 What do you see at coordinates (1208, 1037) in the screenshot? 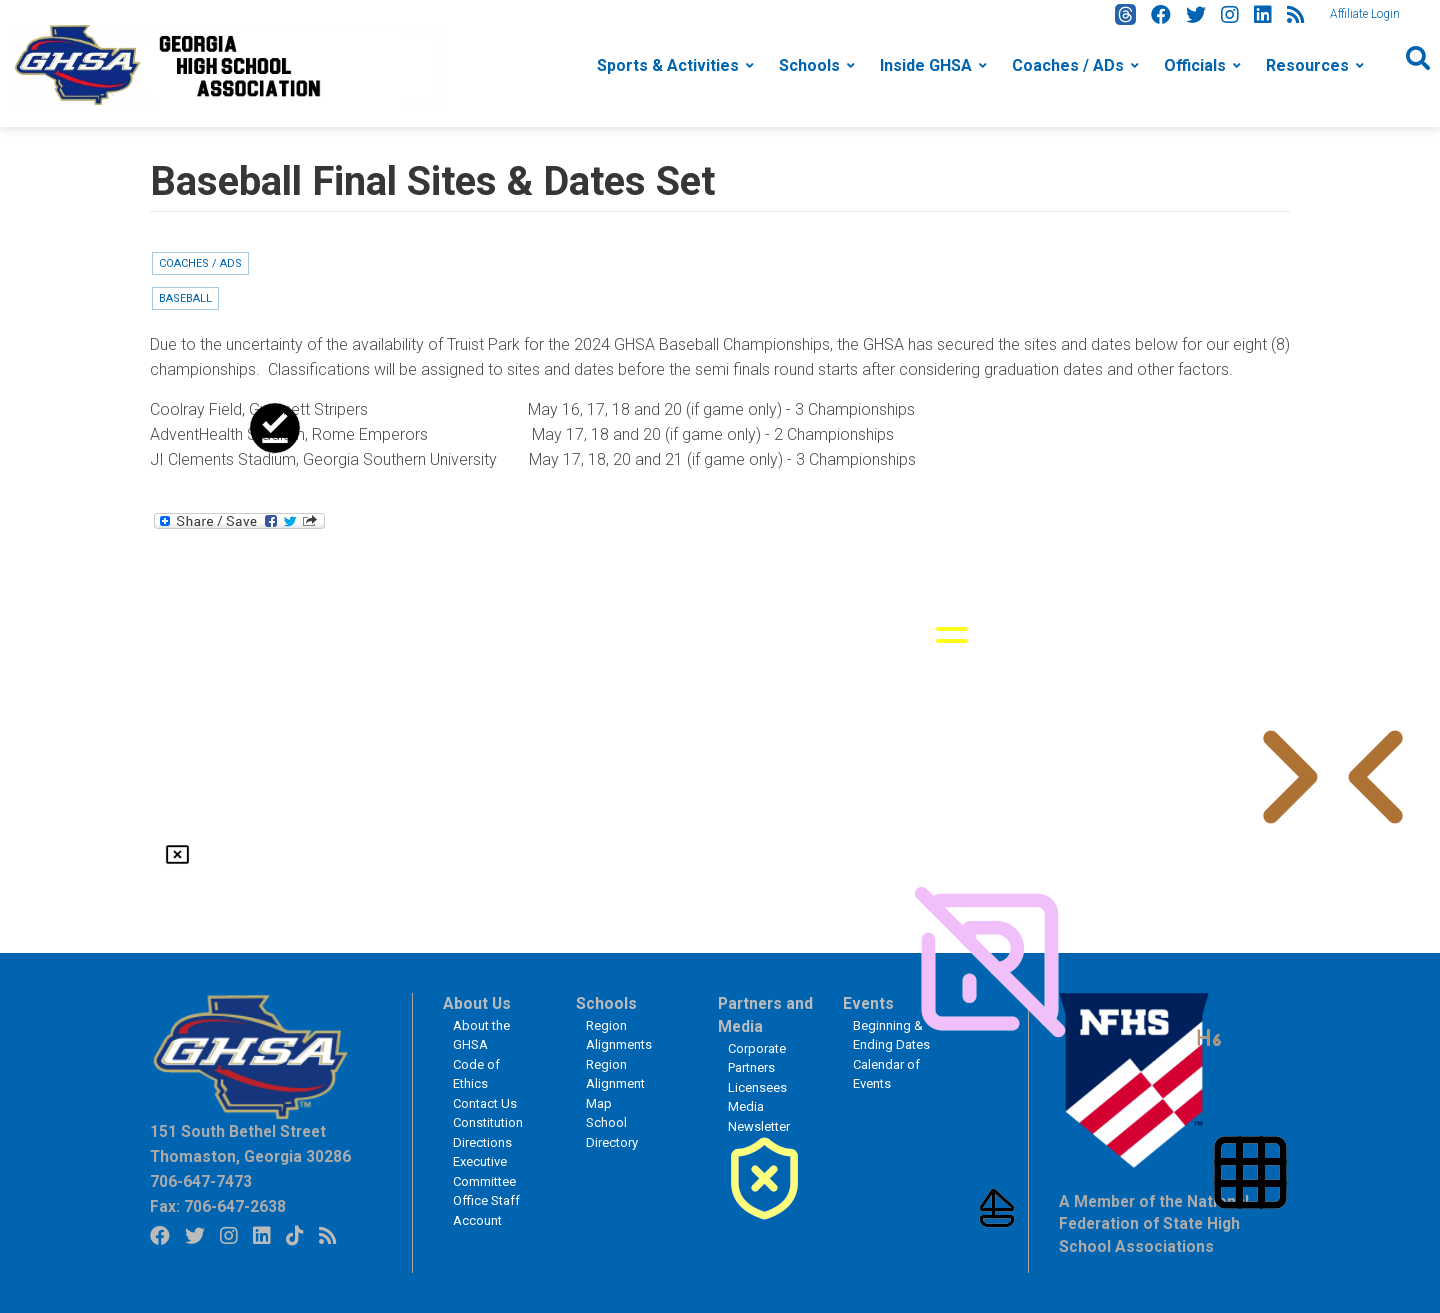
I see `format text as heading level 6` at bounding box center [1208, 1037].